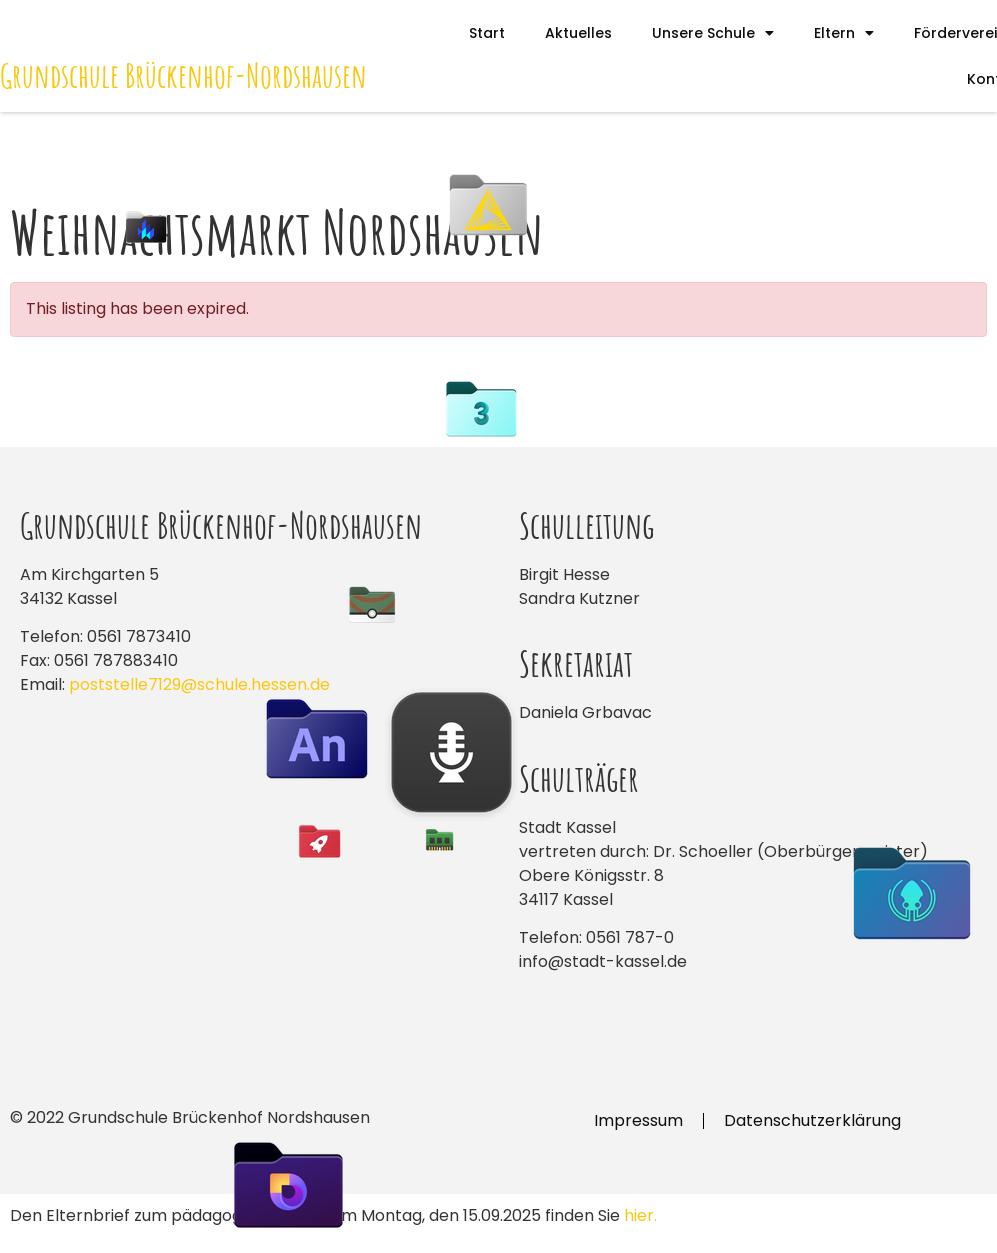  What do you see at coordinates (481, 411) in the screenshot?
I see `folder containing autodesk 3ds max project files` at bounding box center [481, 411].